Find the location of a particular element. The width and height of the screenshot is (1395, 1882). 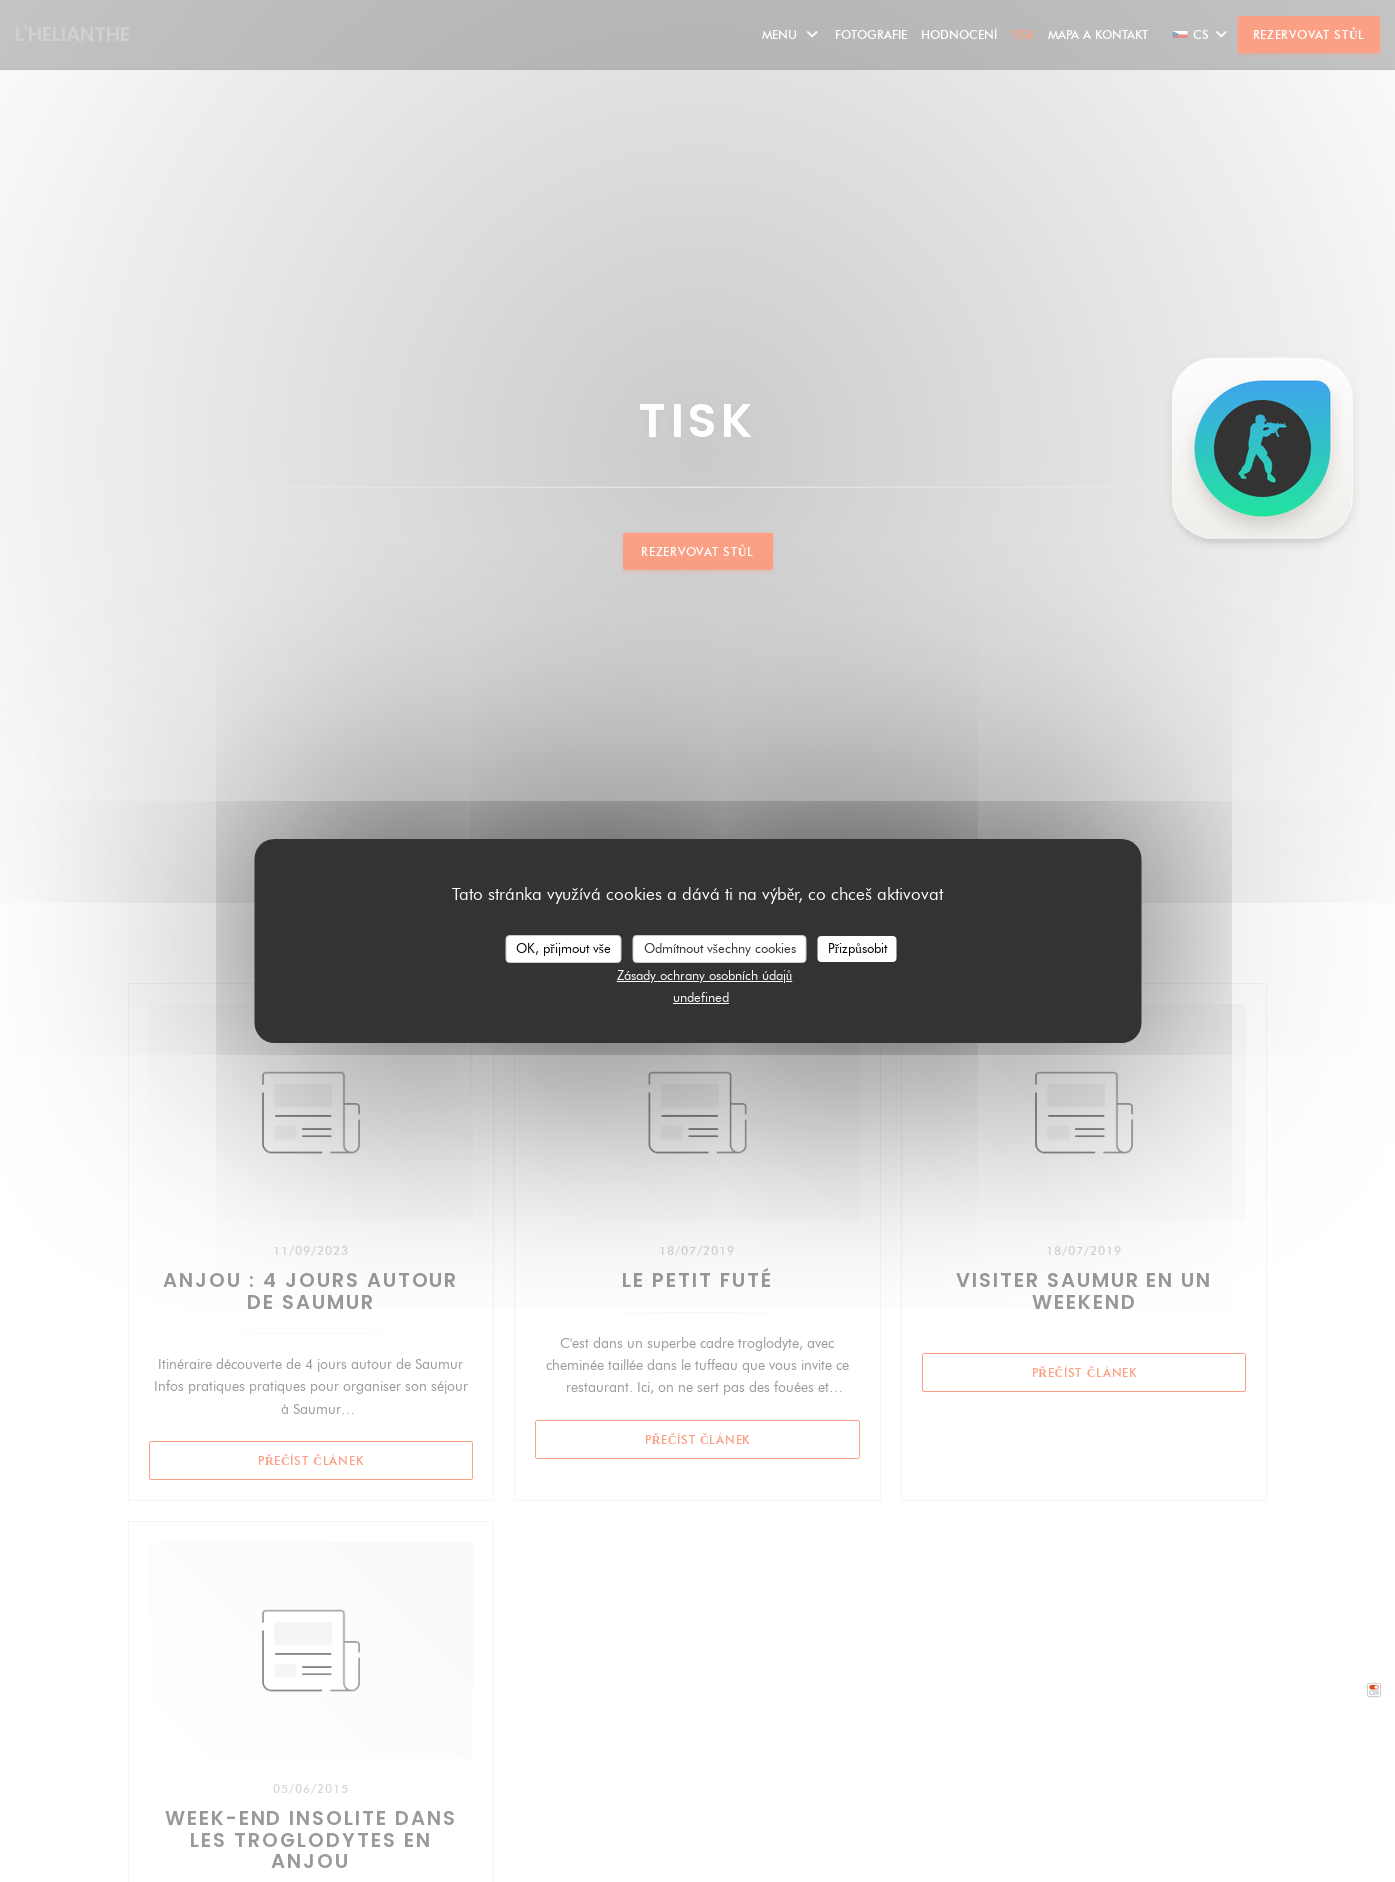

open css editing application is located at coordinates (1262, 448).